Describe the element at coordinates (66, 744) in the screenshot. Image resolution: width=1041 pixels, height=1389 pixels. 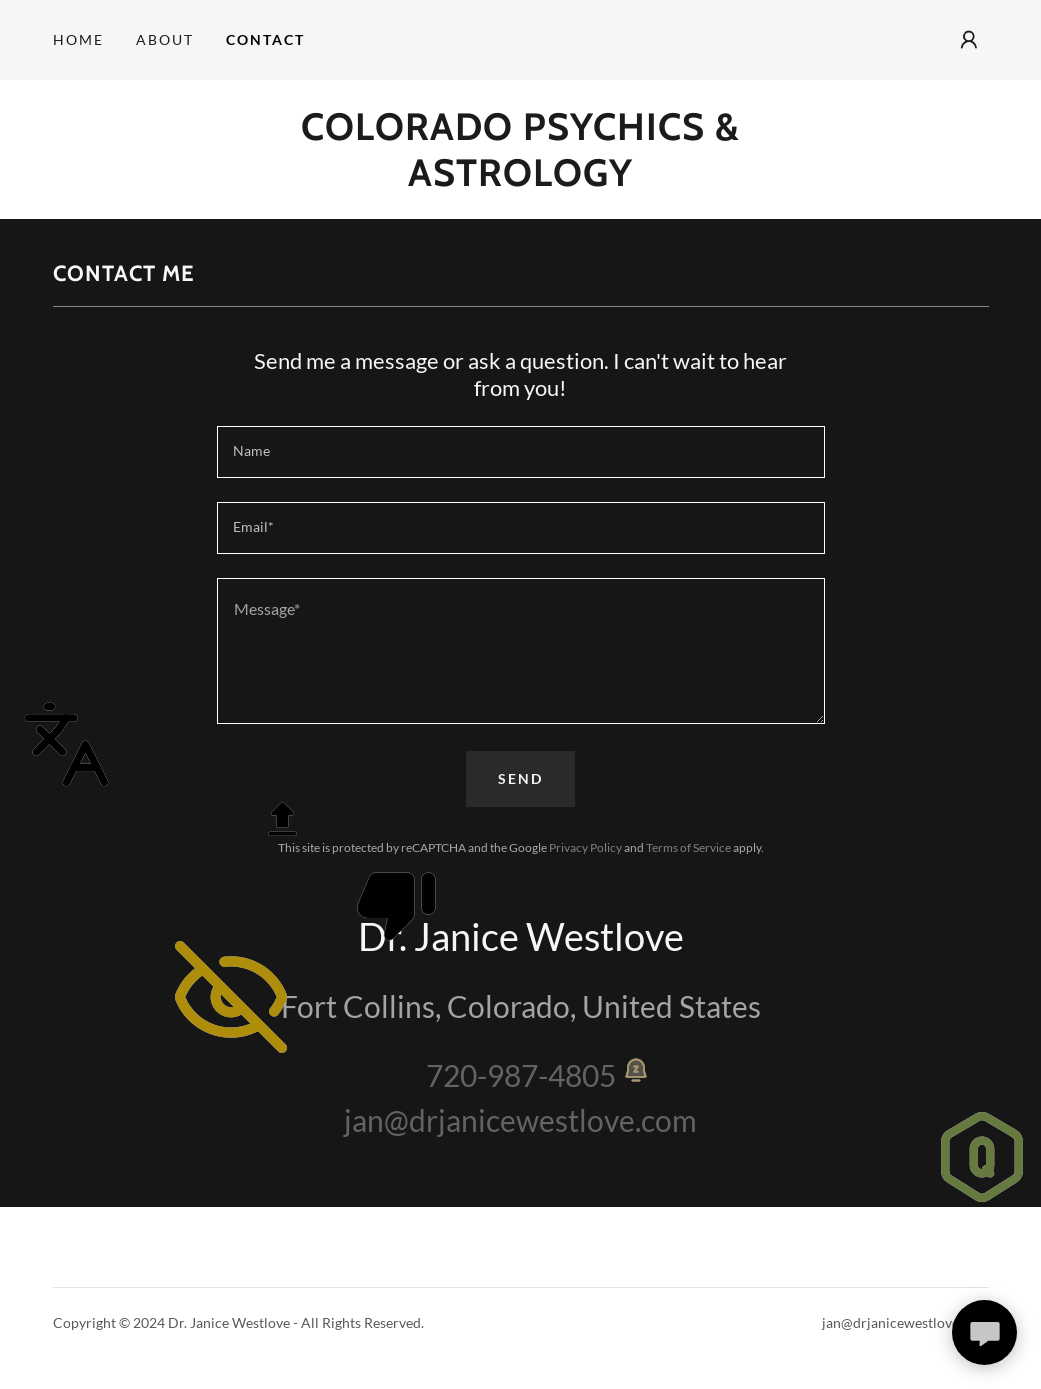
I see `change language settings` at that location.